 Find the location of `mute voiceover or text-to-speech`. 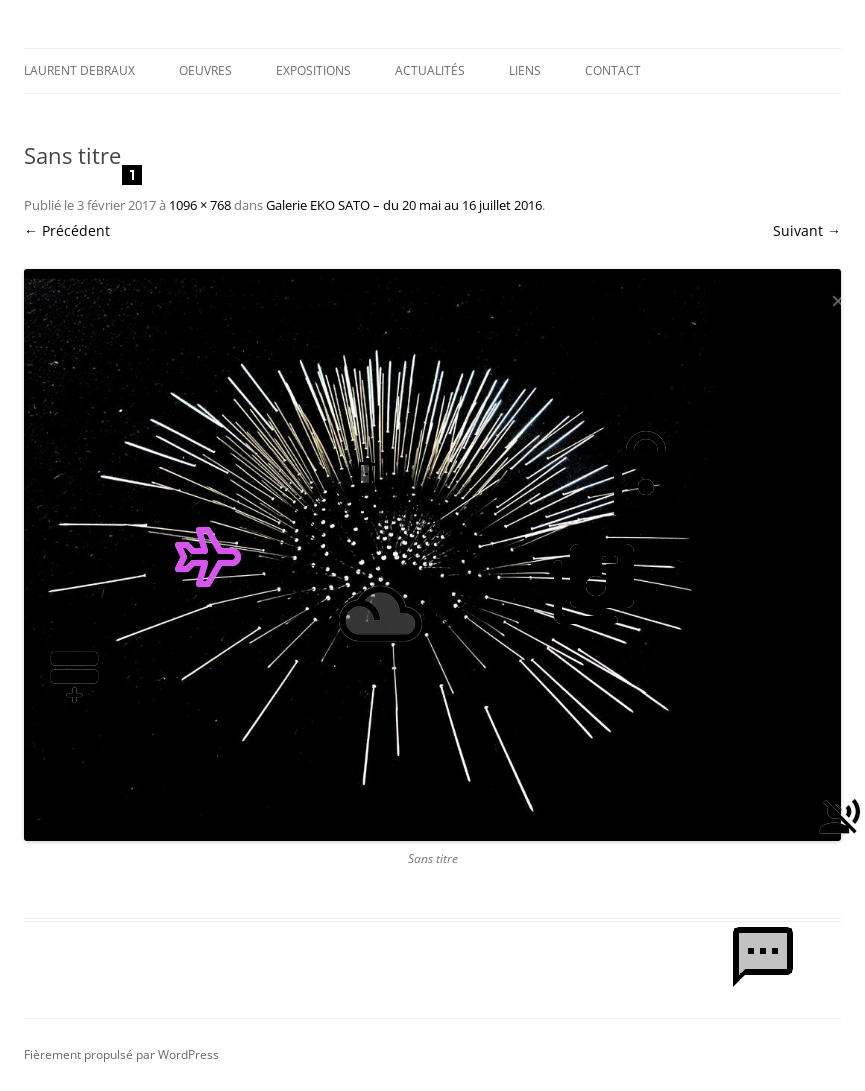

mute voiceover or text-to-speech is located at coordinates (840, 817).